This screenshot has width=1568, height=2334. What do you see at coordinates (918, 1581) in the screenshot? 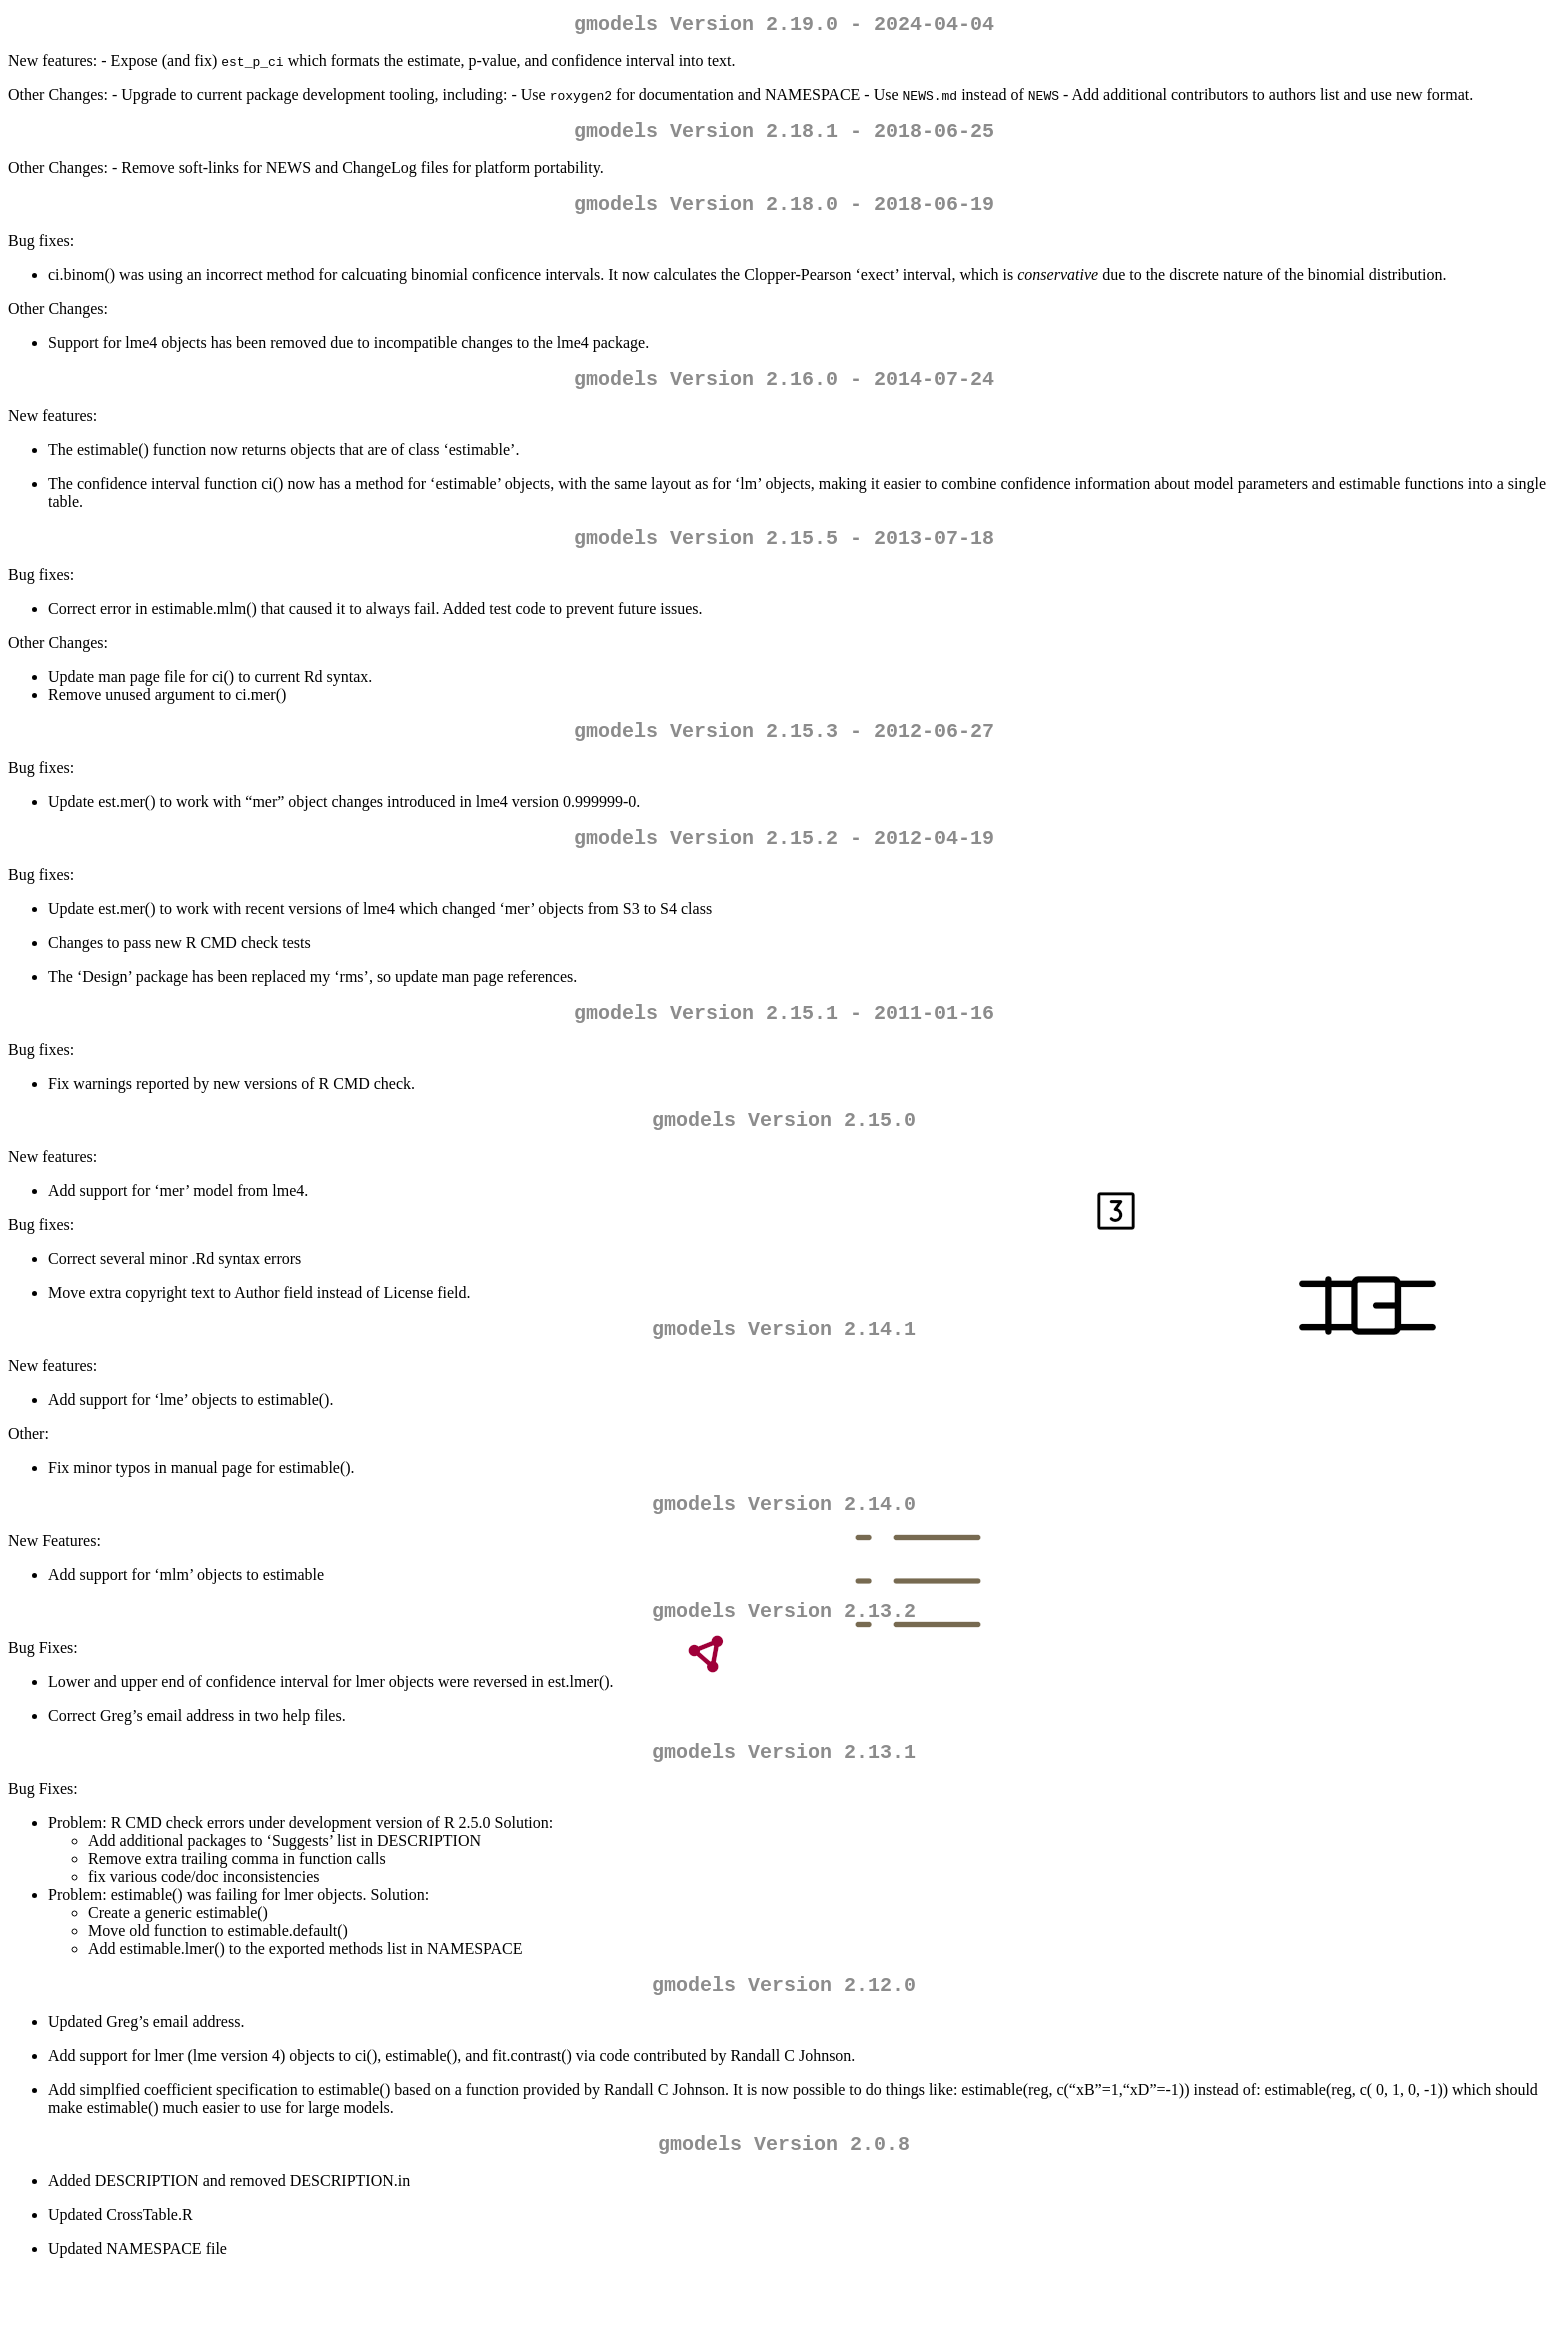
I see `view list items` at bounding box center [918, 1581].